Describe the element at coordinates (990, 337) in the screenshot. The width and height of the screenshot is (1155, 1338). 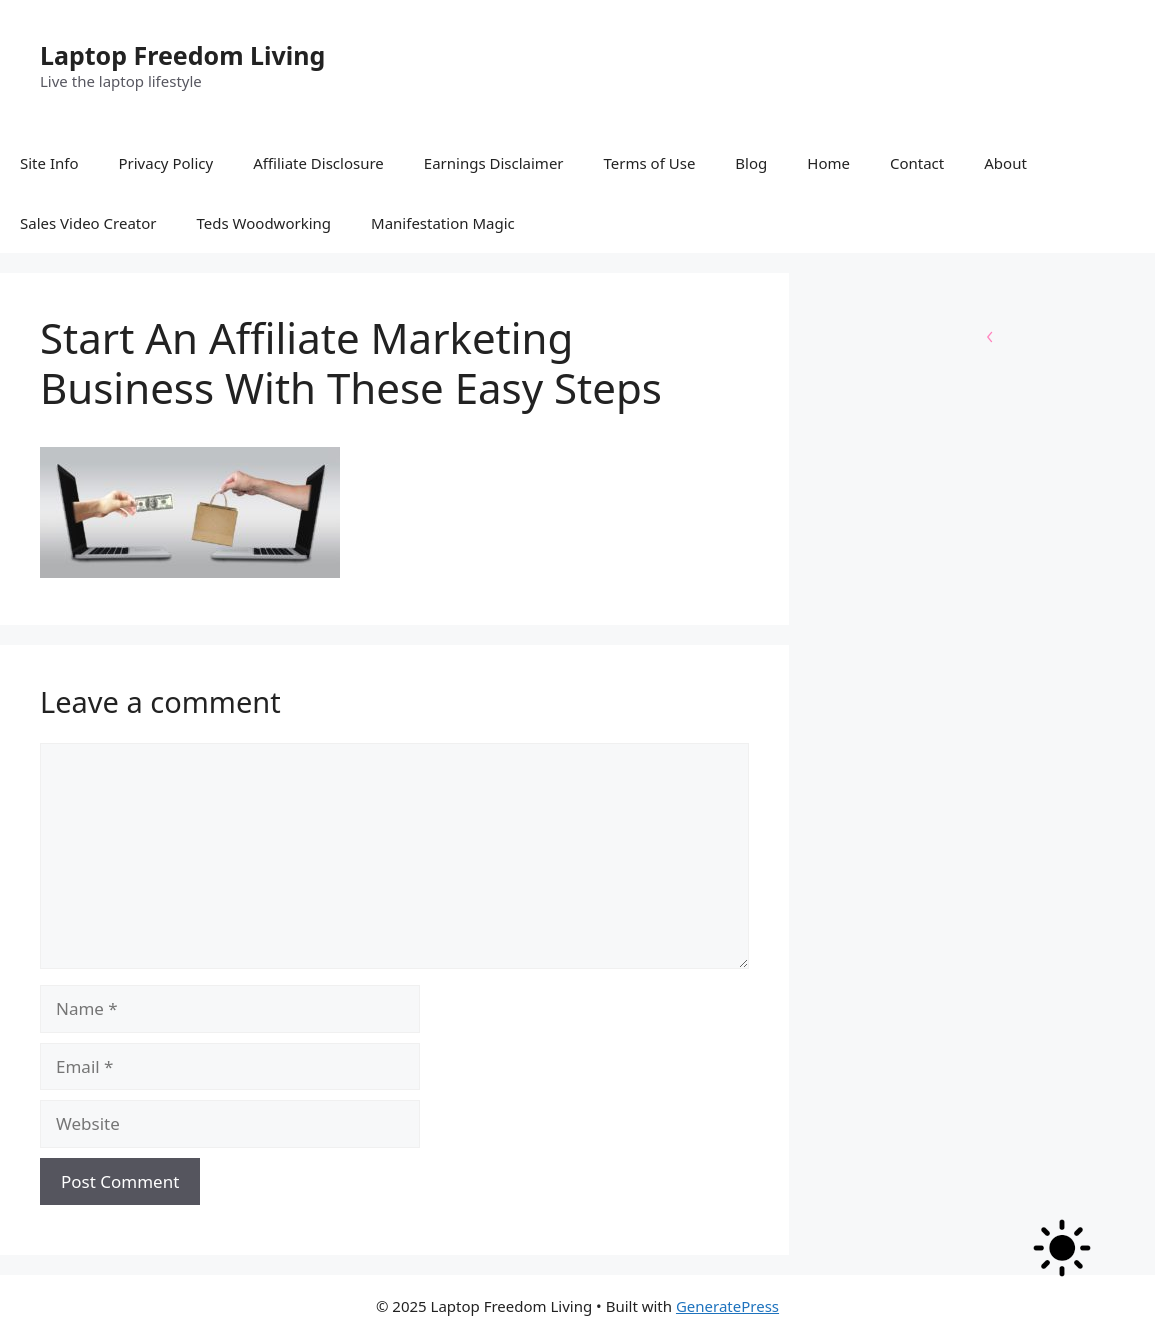
I see `go back to the previous screen` at that location.